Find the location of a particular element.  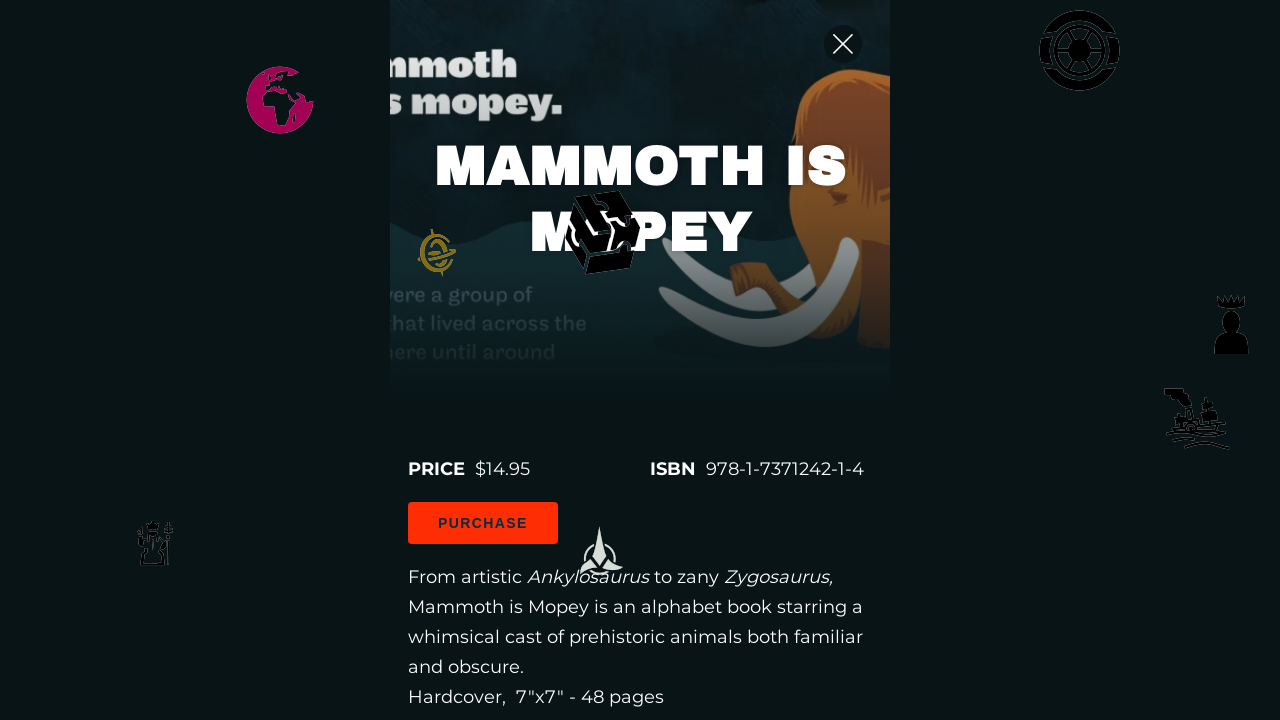

klingon empire emblem from star trek is located at coordinates (601, 550).